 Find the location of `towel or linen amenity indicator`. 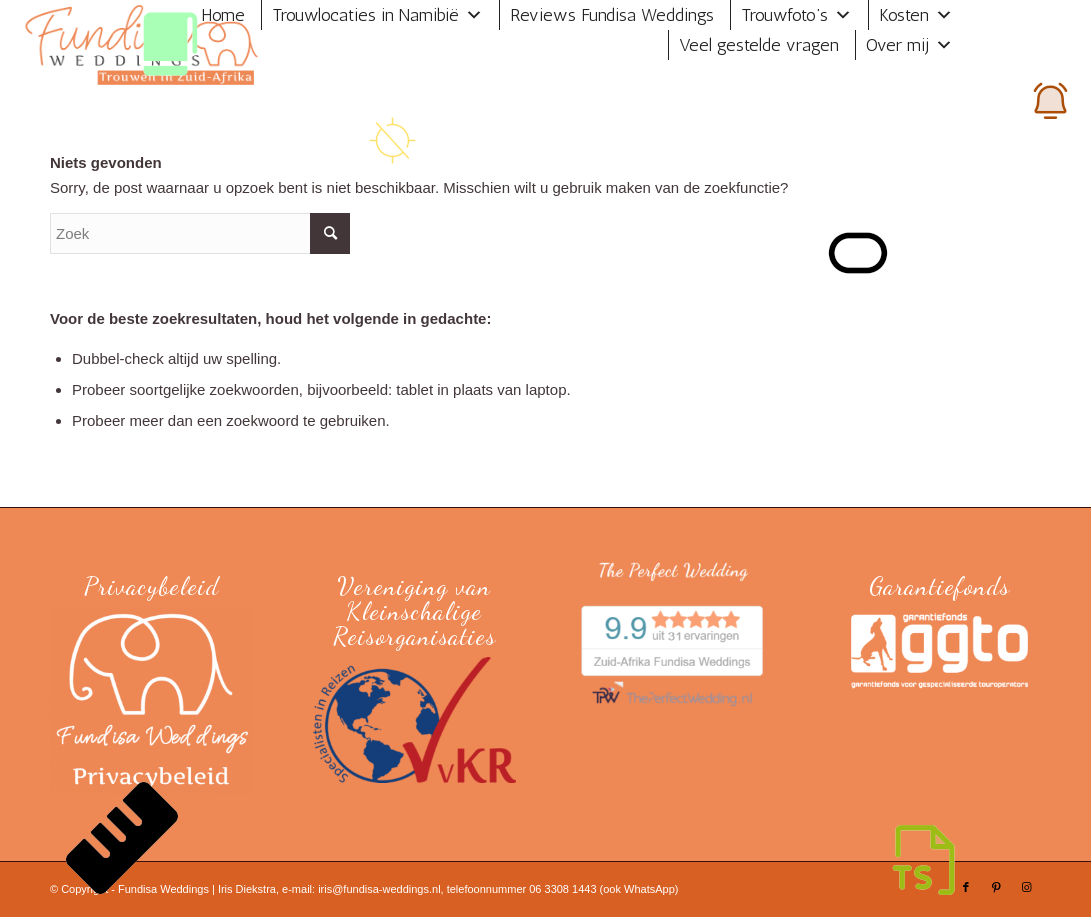

towel or linen amenity indicator is located at coordinates (168, 44).